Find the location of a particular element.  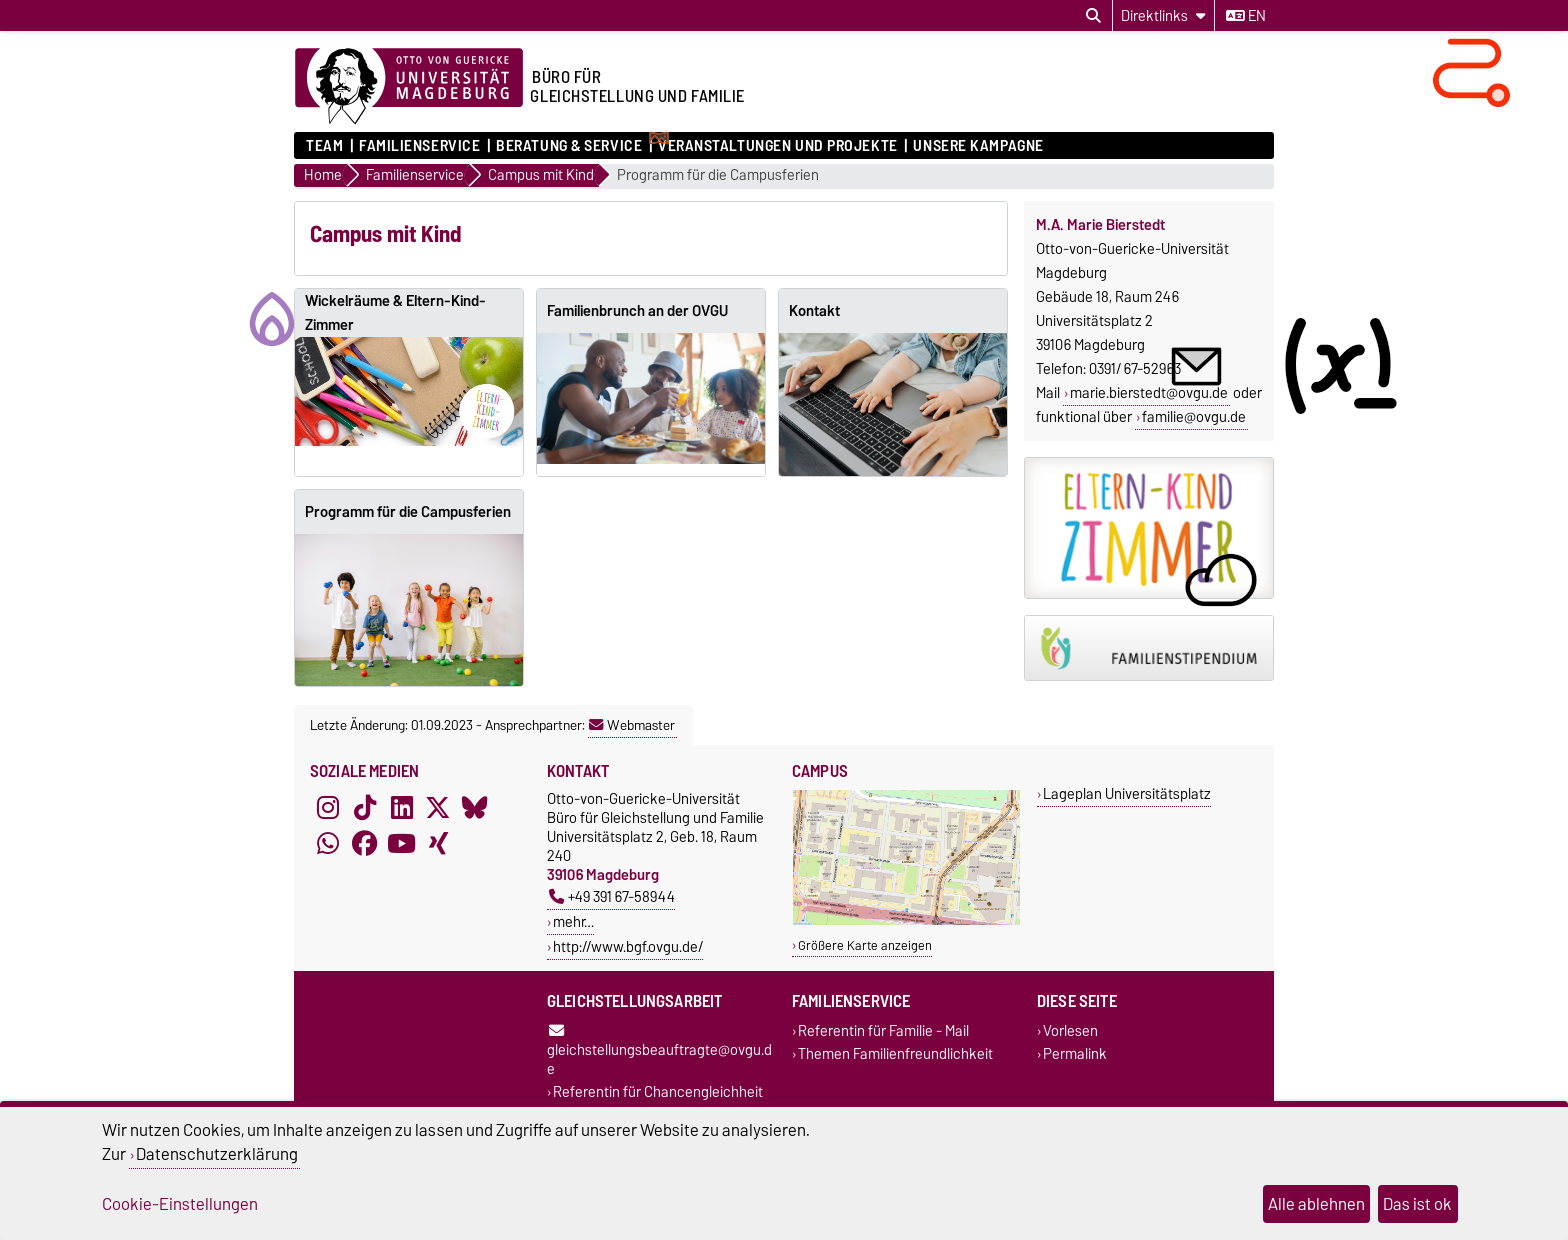

view trending or hot content is located at coordinates (272, 320).